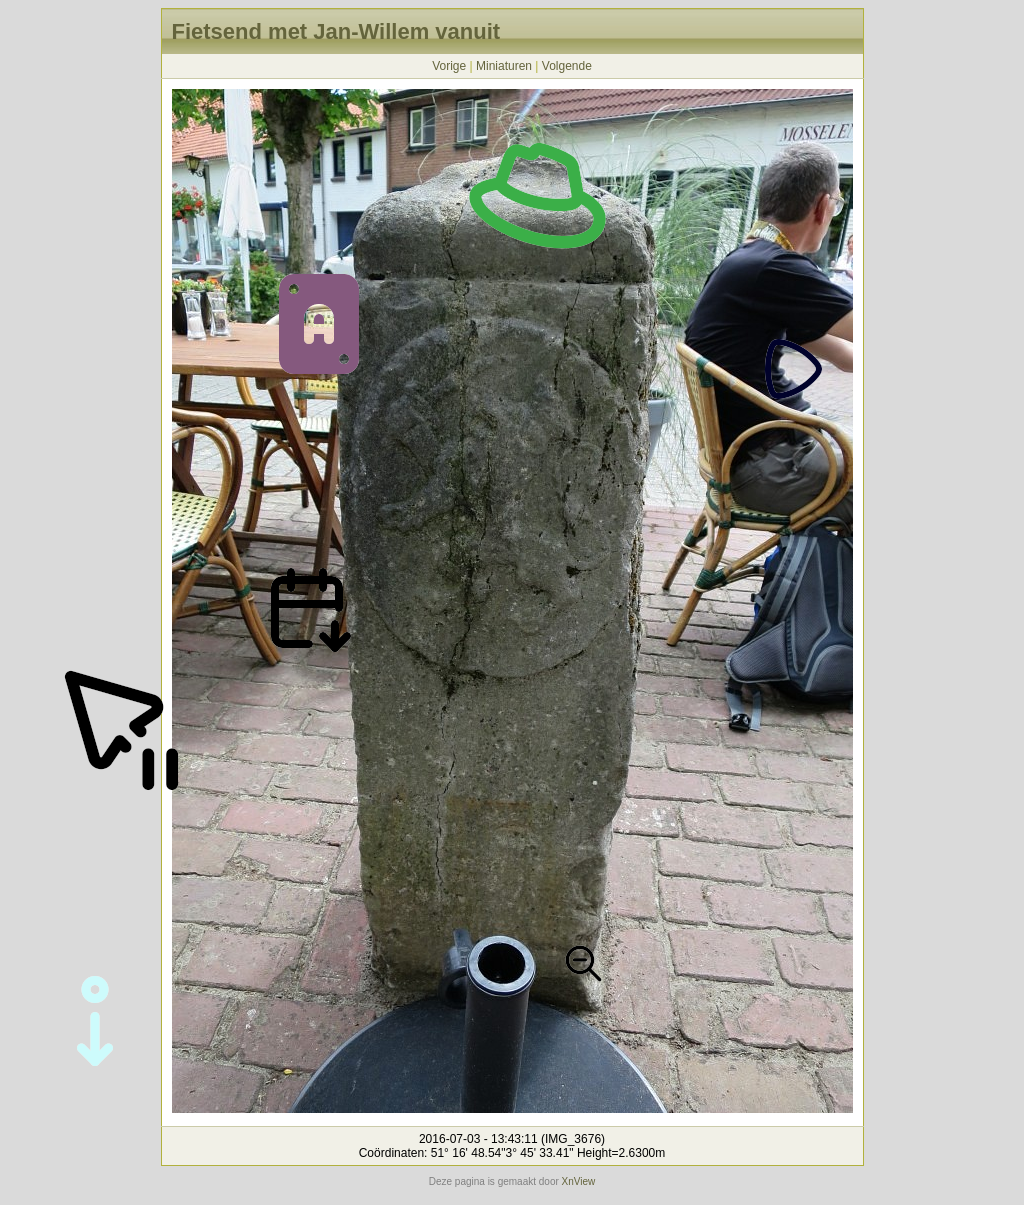 This screenshot has height=1205, width=1024. I want to click on download calendar or export schedule, so click(307, 608).